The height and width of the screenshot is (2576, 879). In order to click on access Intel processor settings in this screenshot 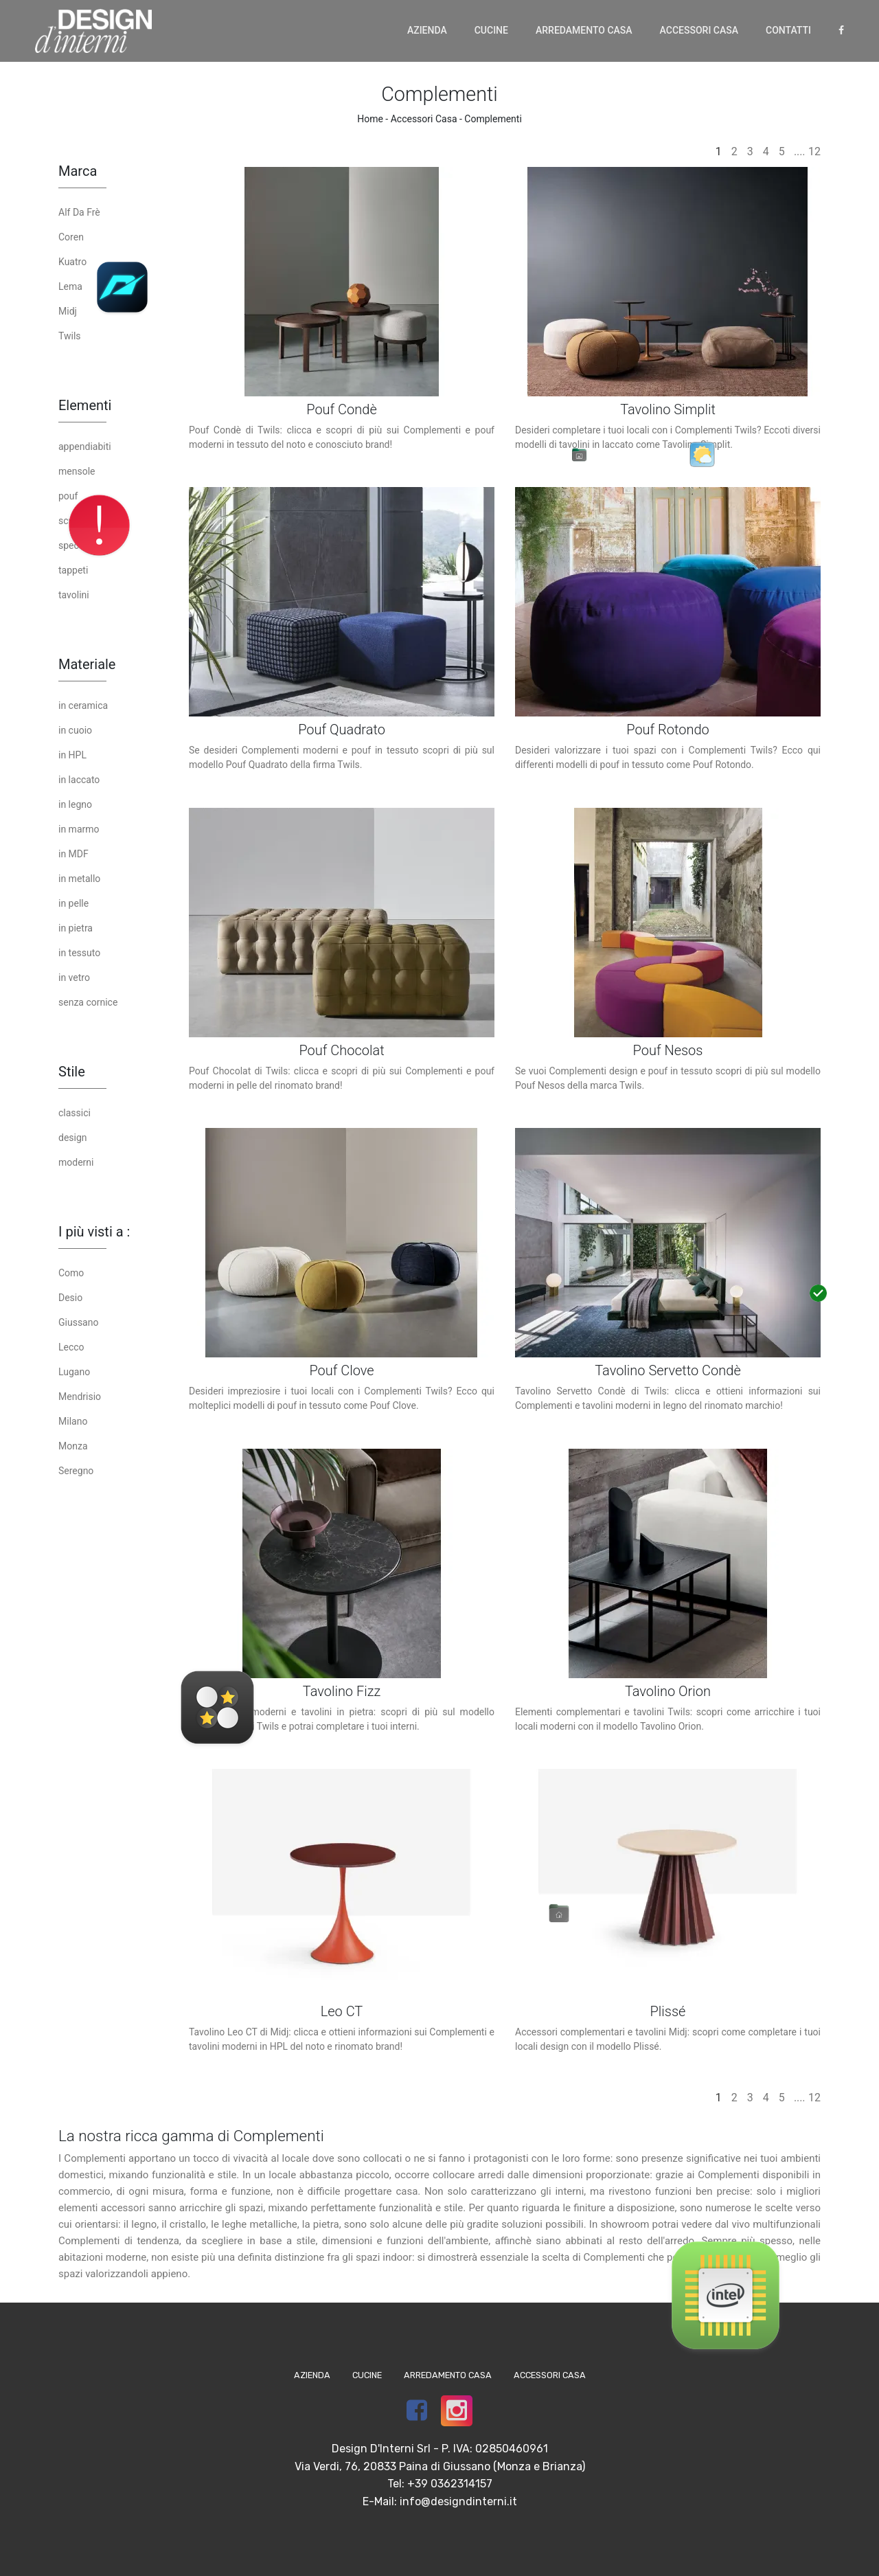, I will do `click(725, 2295)`.